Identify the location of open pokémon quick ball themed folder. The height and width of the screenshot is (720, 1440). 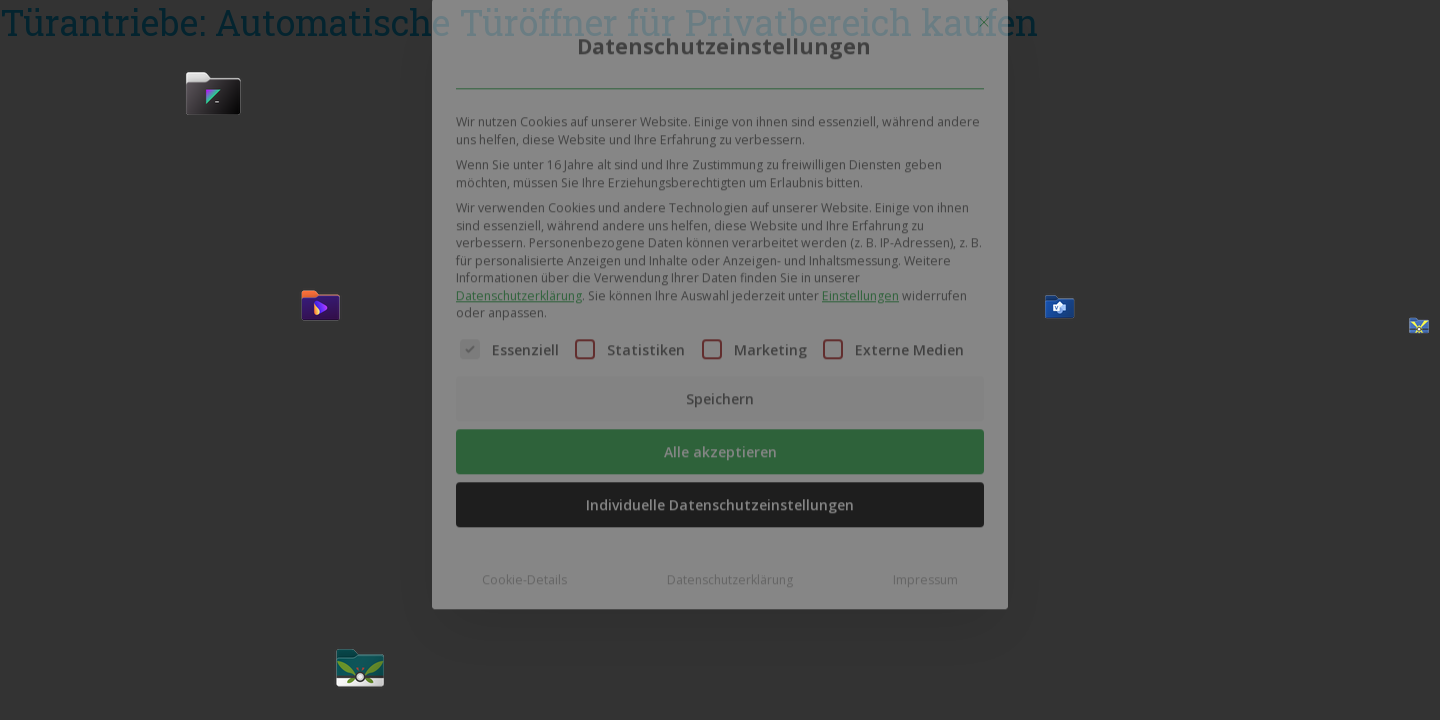
(1419, 326).